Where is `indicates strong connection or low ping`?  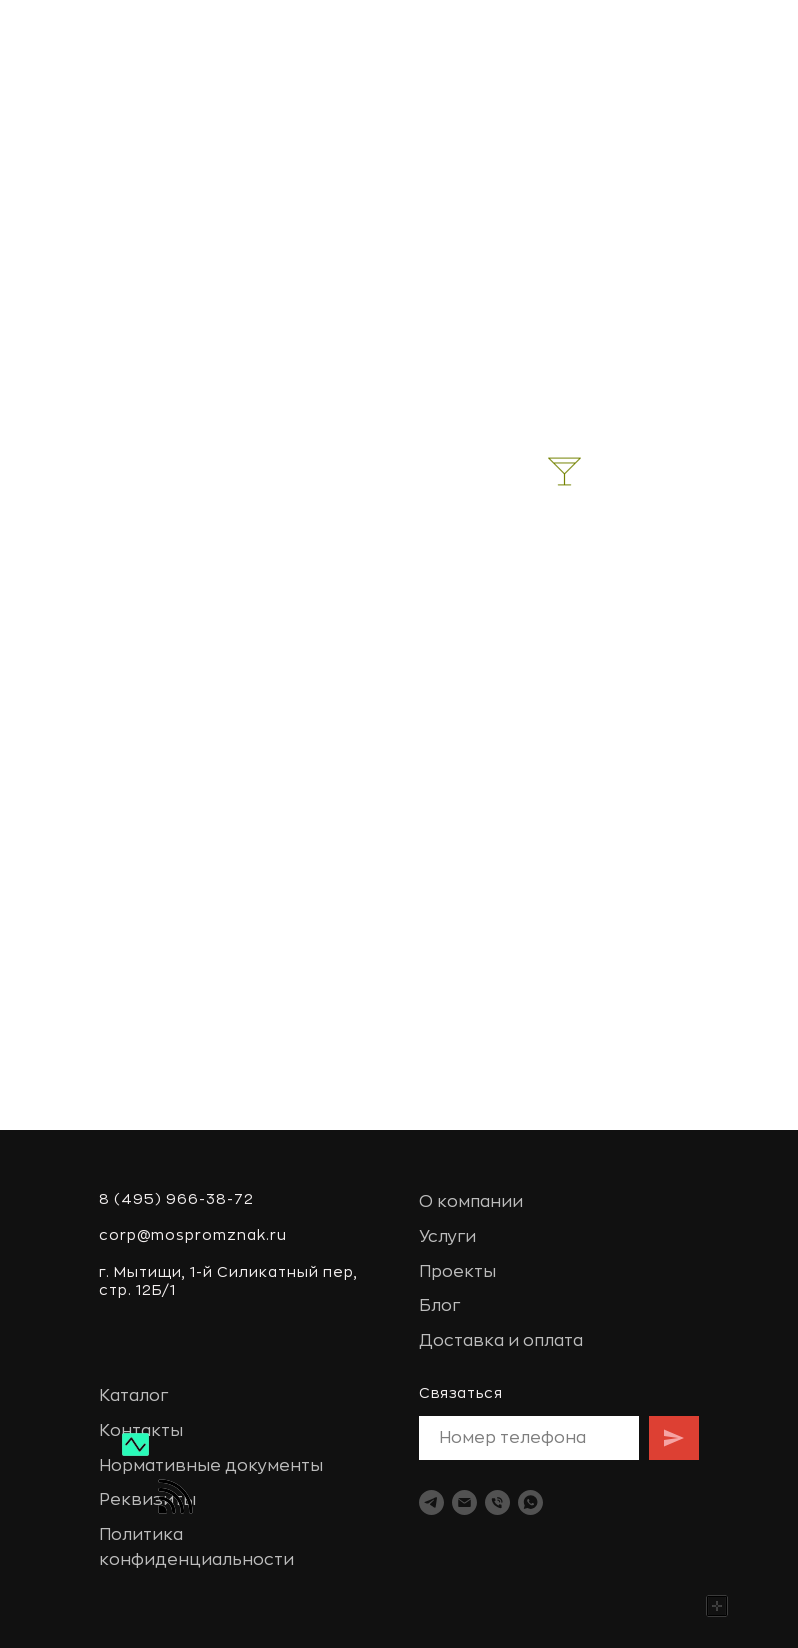 indicates strong connection or low ping is located at coordinates (175, 1496).